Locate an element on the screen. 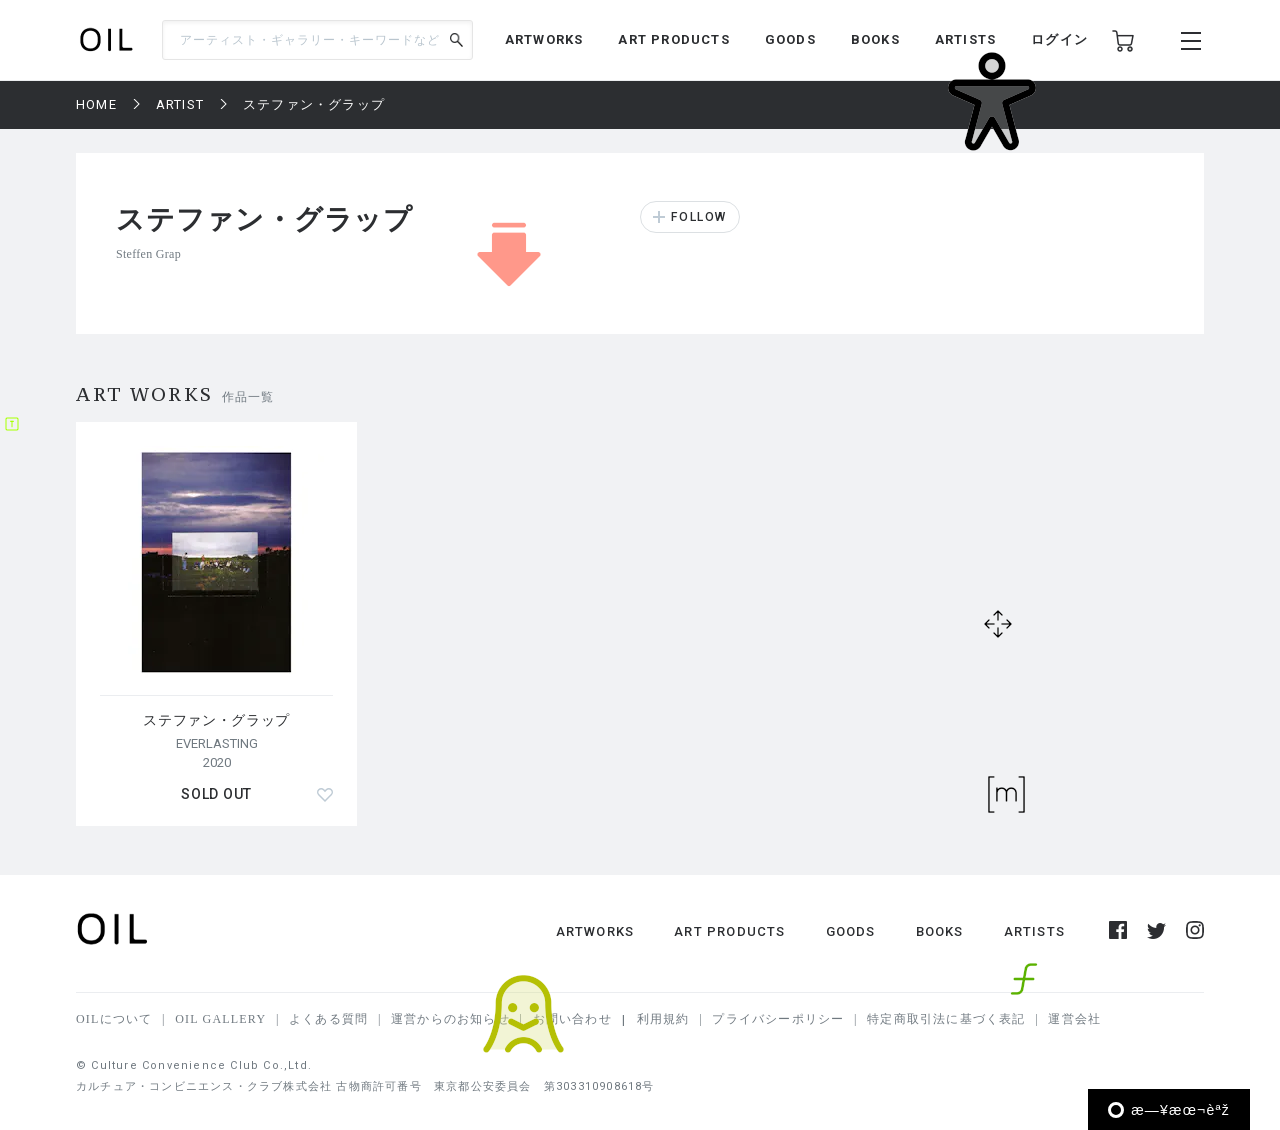  linux operating system logo is located at coordinates (523, 1018).